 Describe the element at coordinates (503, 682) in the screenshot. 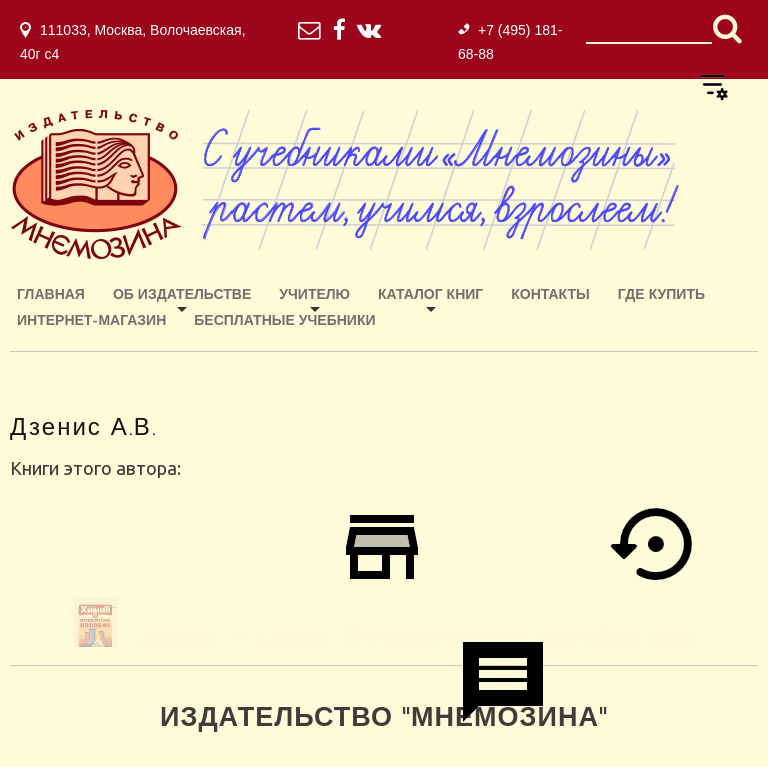

I see `open messaging or chat` at that location.